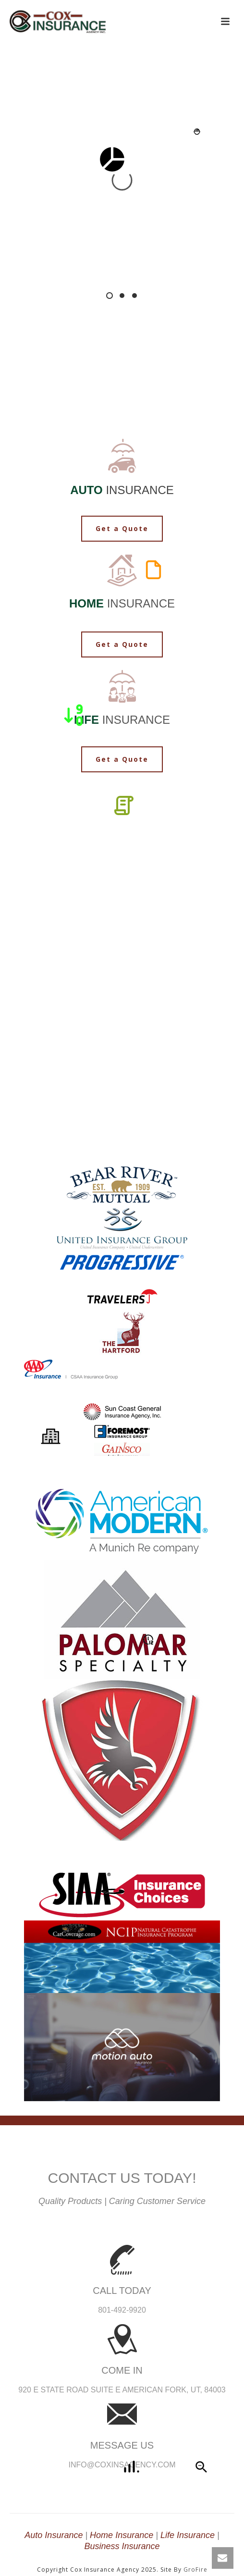 This screenshot has height=2576, width=244. What do you see at coordinates (197, 132) in the screenshot?
I see `view food or meal options` at bounding box center [197, 132].